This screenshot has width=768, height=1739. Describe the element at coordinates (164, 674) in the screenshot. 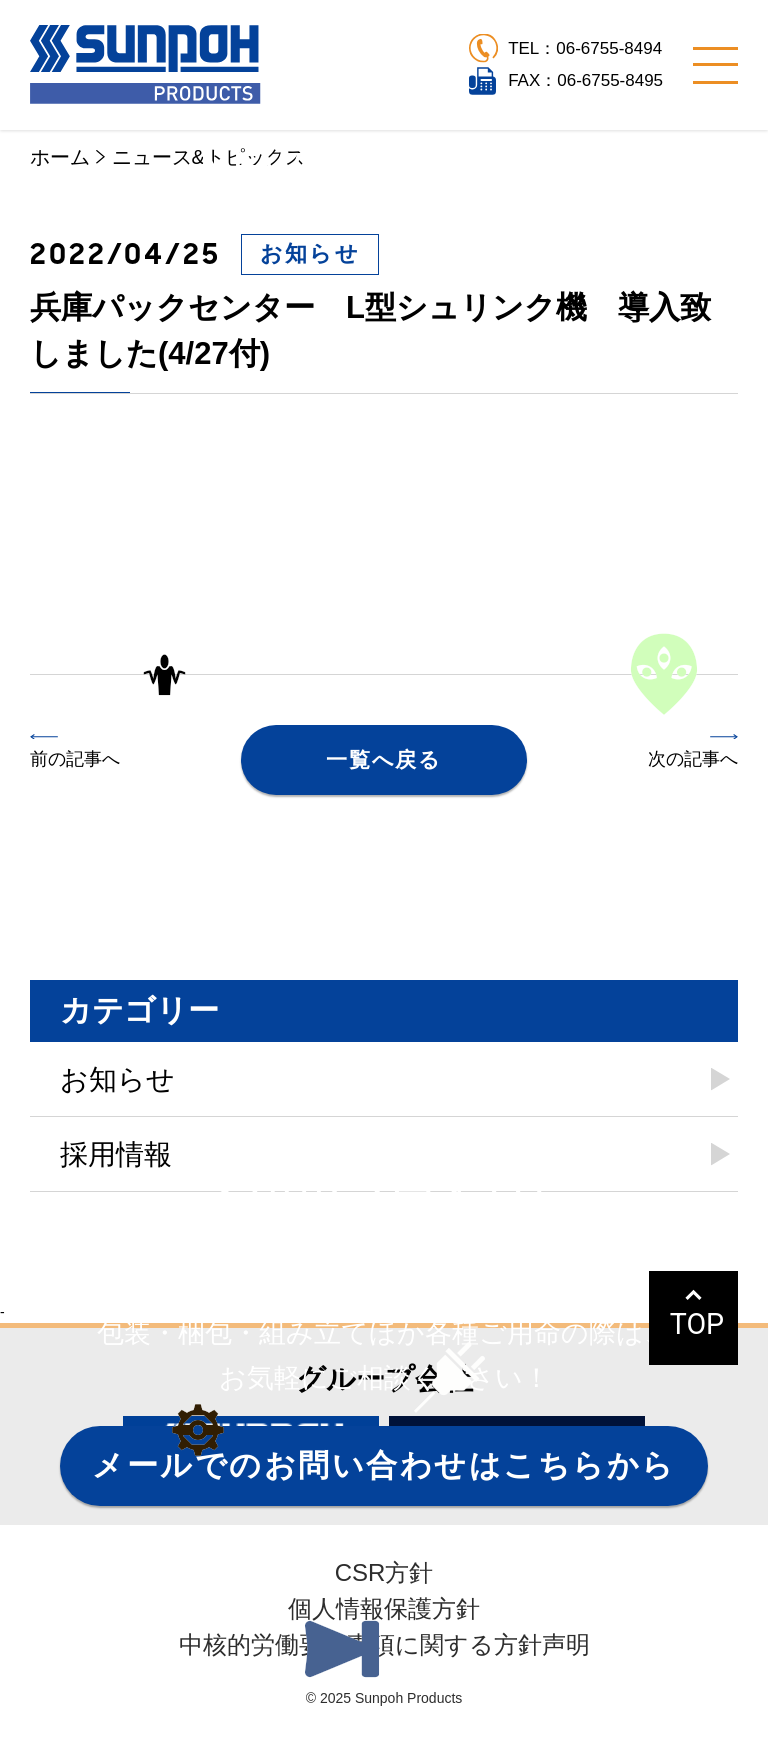

I see `indicates unknown or uncertain status` at that location.